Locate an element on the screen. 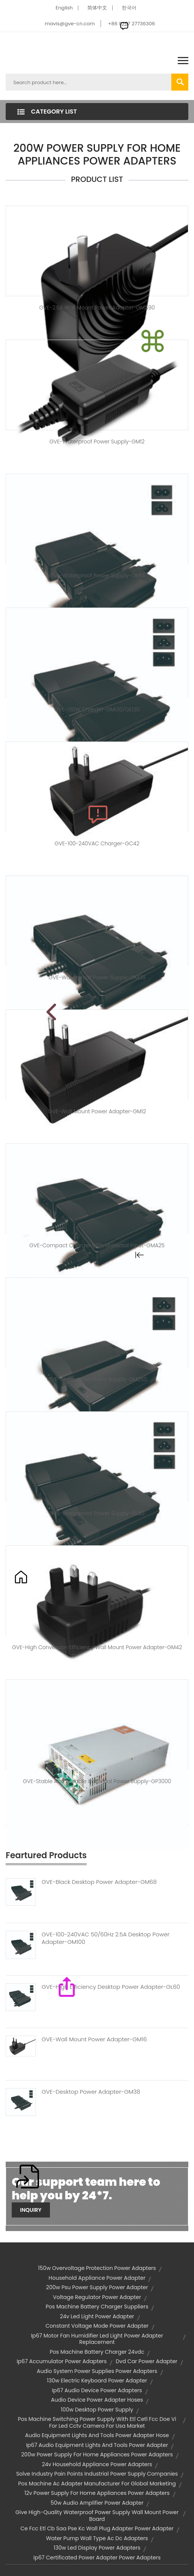 This screenshot has width=194, height=2576. skip to the beginning of a track or playlist is located at coordinates (139, 1255).